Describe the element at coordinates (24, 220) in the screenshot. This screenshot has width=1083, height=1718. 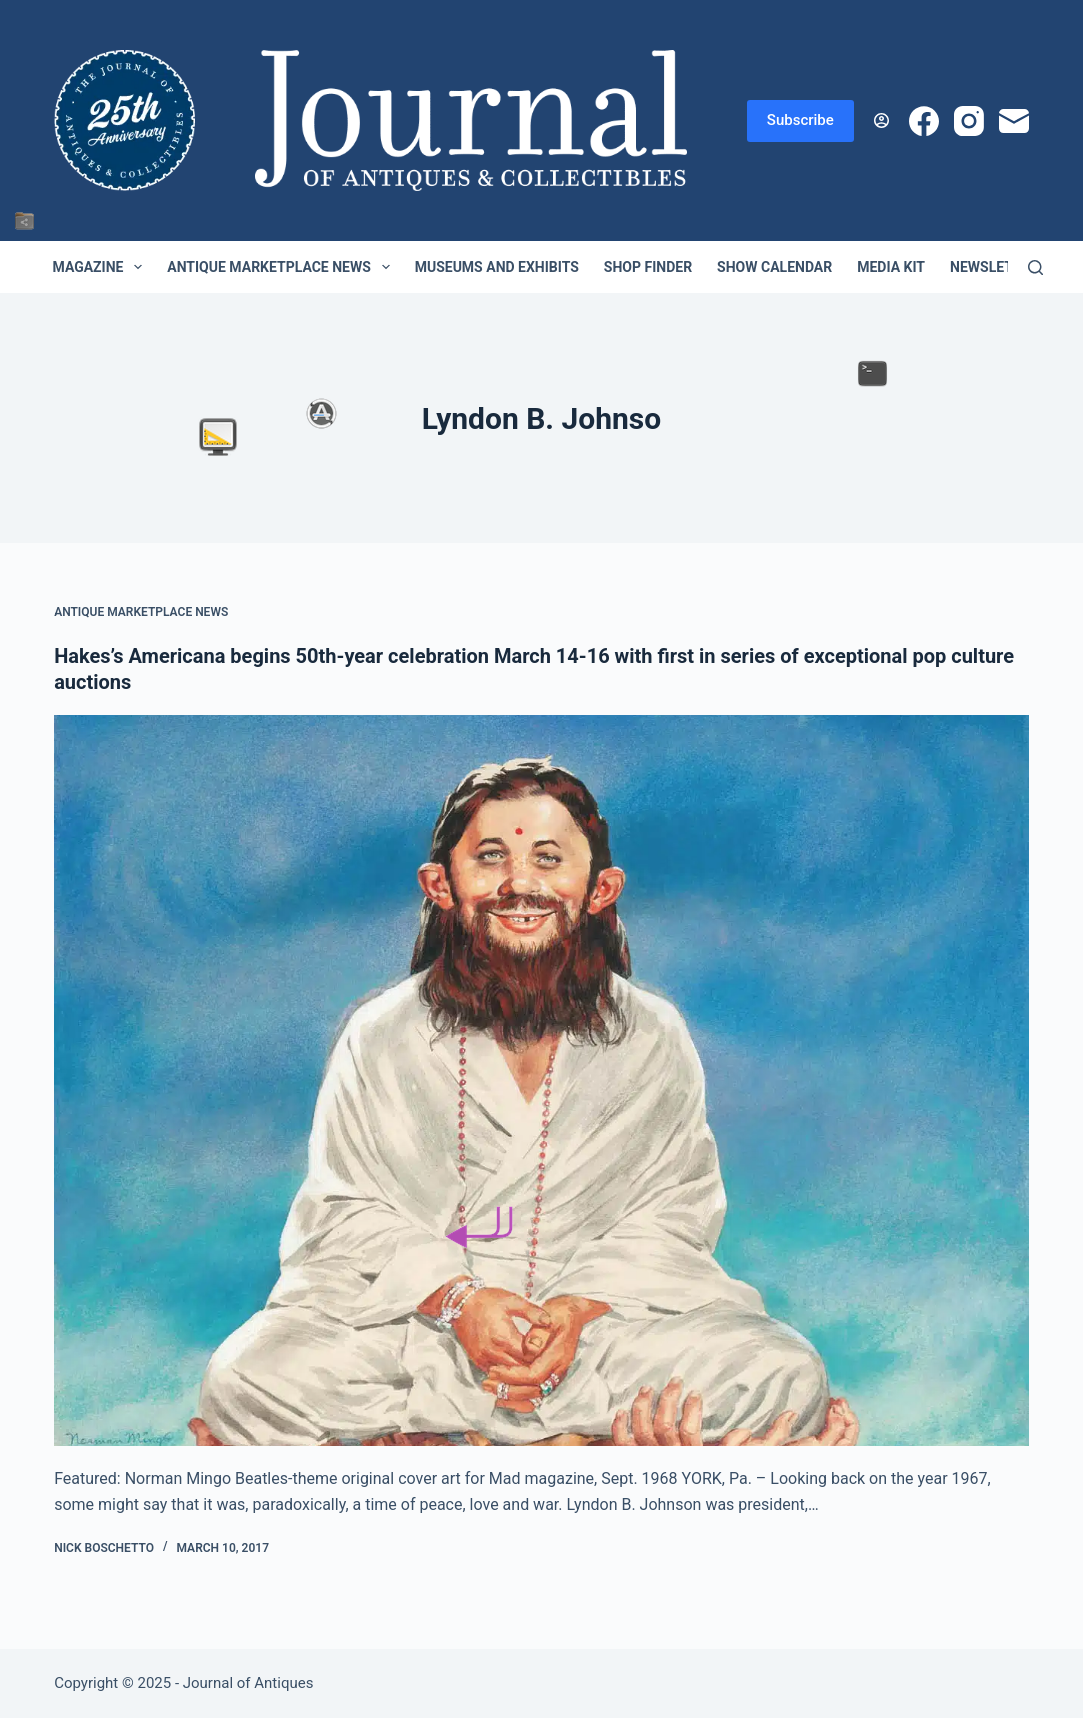
I see `open your public shared folder` at that location.